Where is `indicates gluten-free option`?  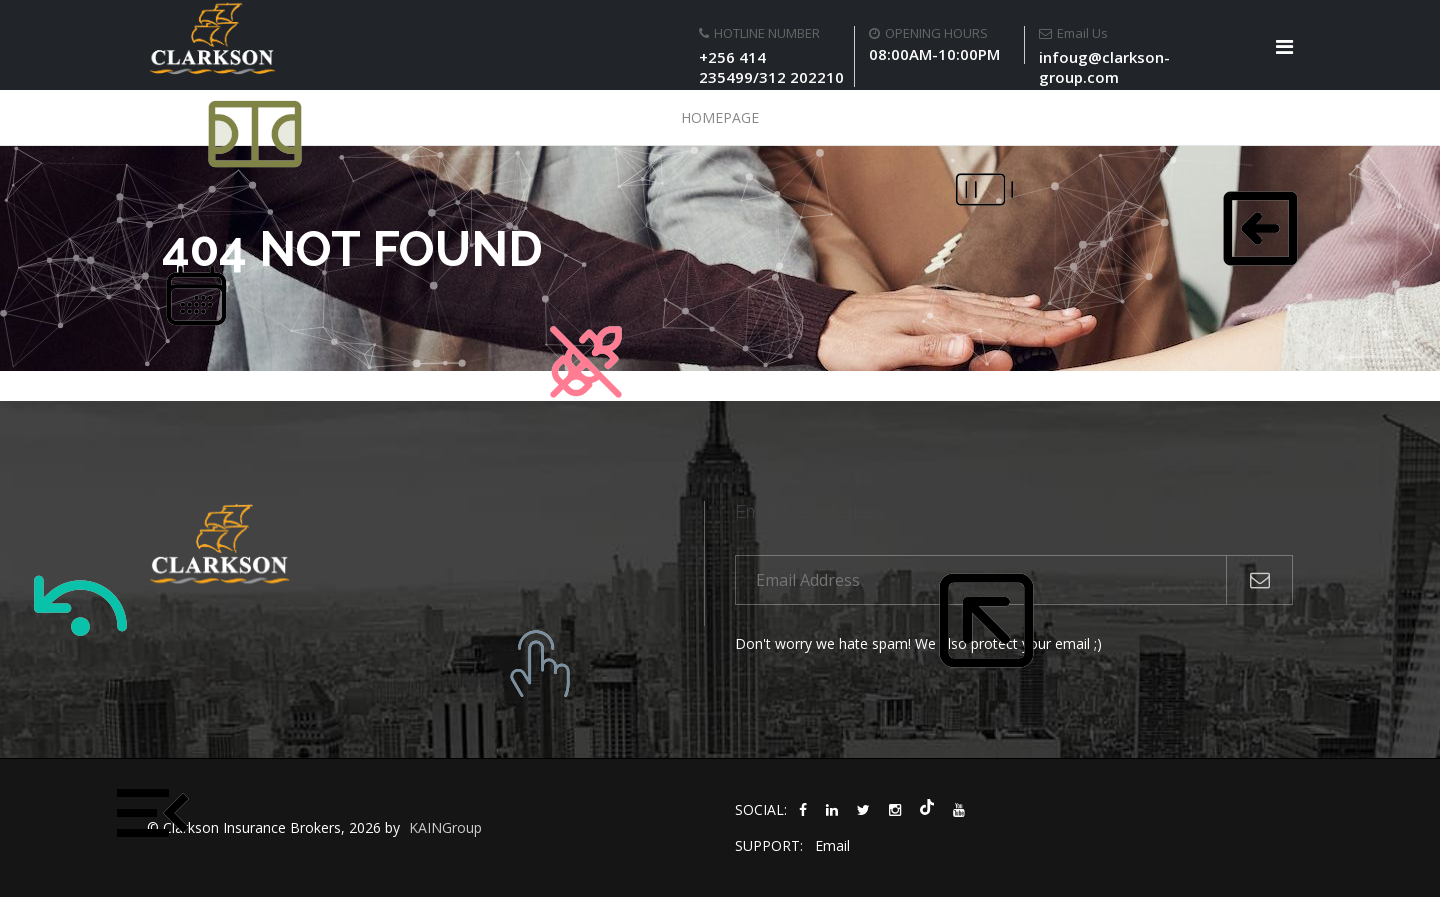
indicates gluten-free option is located at coordinates (586, 362).